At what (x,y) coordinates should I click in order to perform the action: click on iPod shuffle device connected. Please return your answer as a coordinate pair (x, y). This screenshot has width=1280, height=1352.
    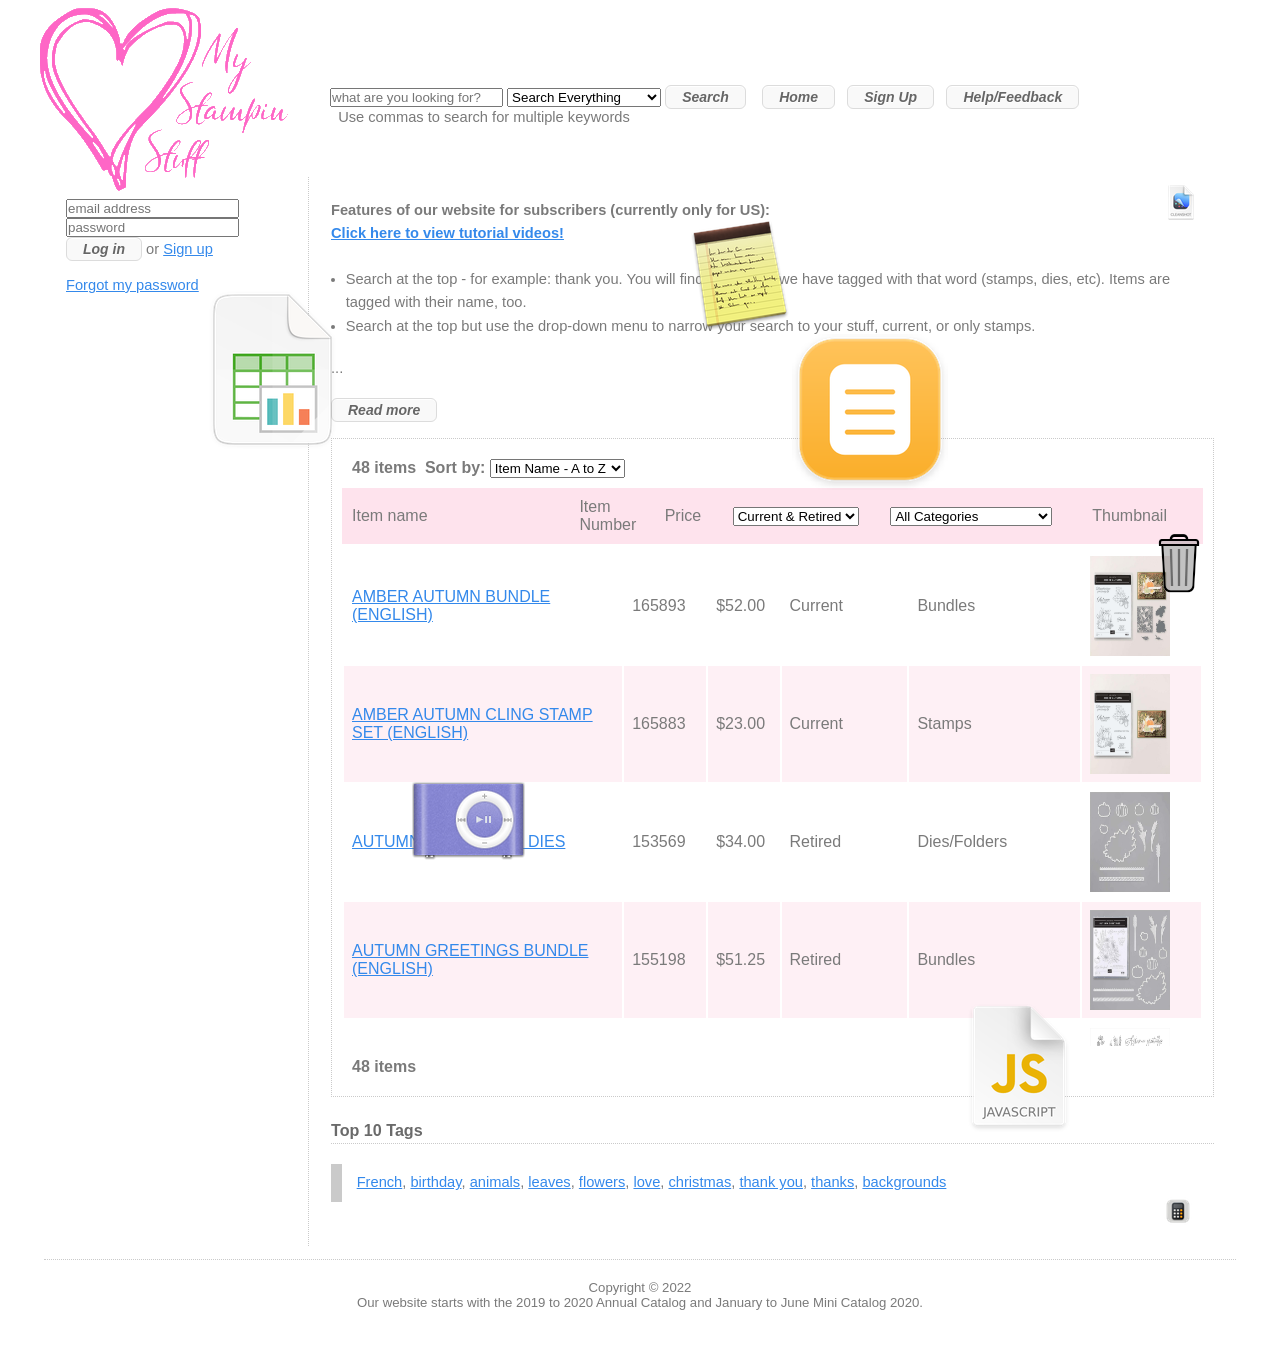
    Looking at the image, I should click on (468, 799).